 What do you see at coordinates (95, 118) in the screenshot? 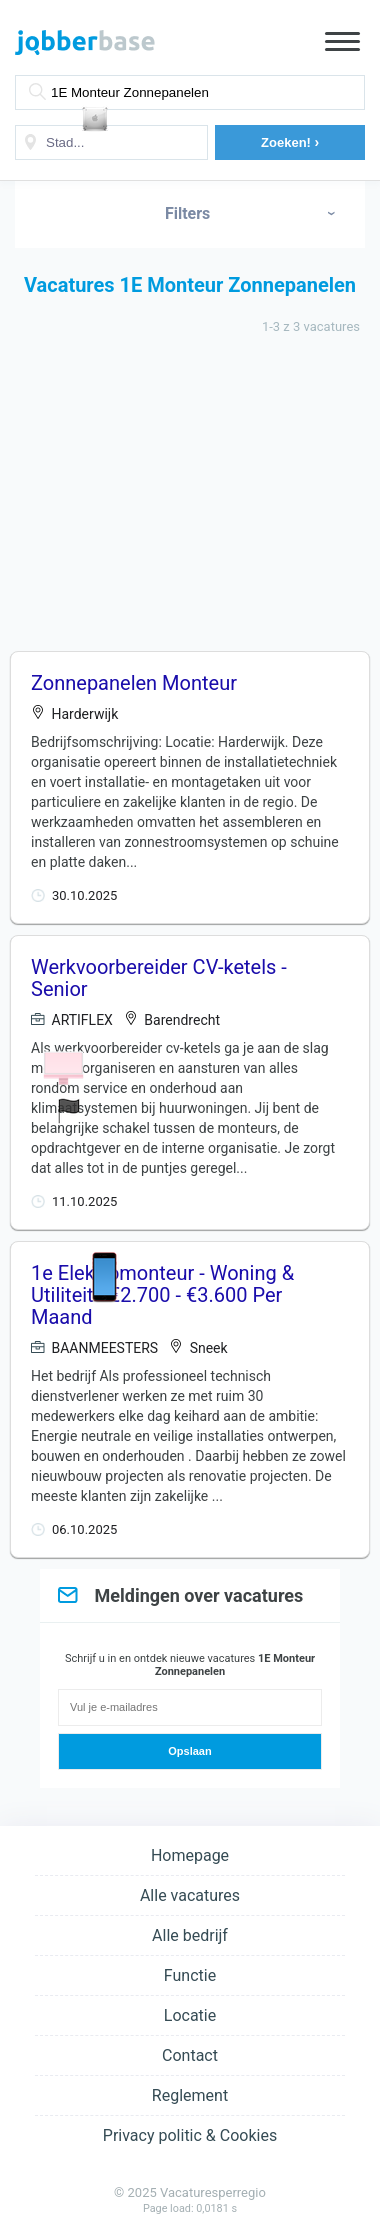
I see `indicates a power mac g4 quicksilver device` at bounding box center [95, 118].